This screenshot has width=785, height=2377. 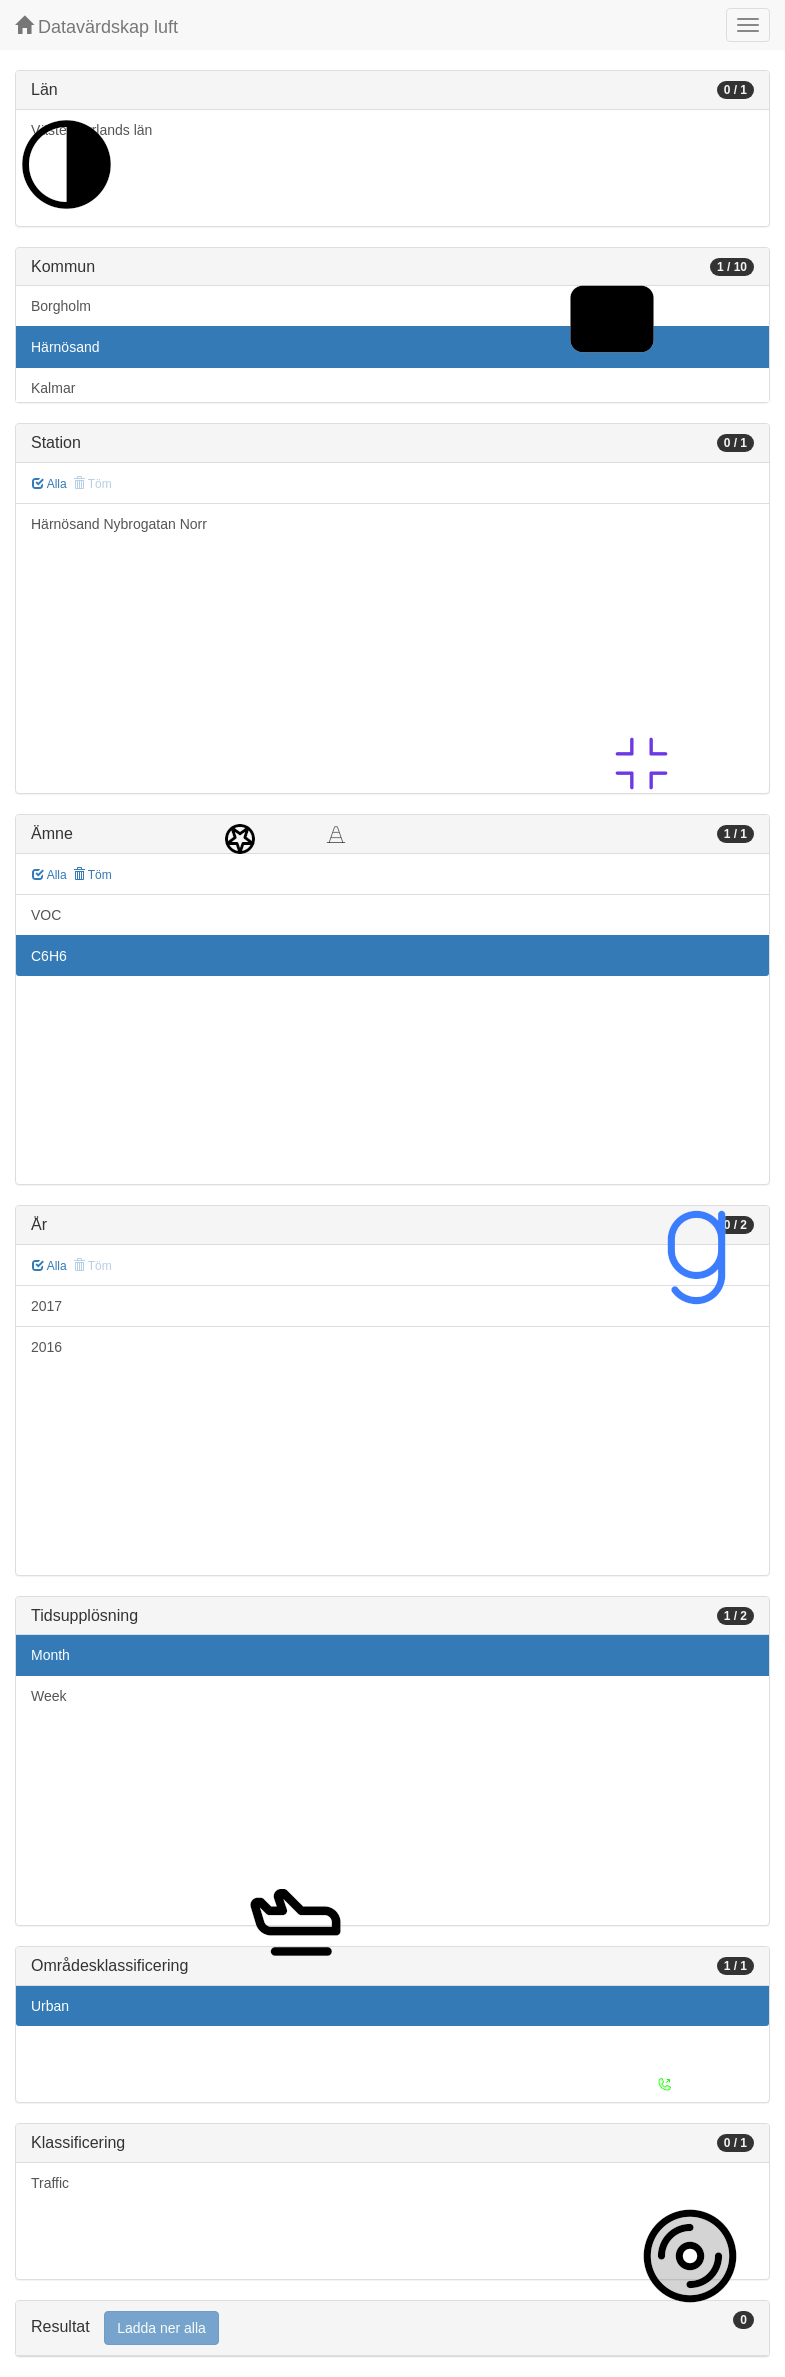 I want to click on view flight status or tracking, so click(x=295, y=1919).